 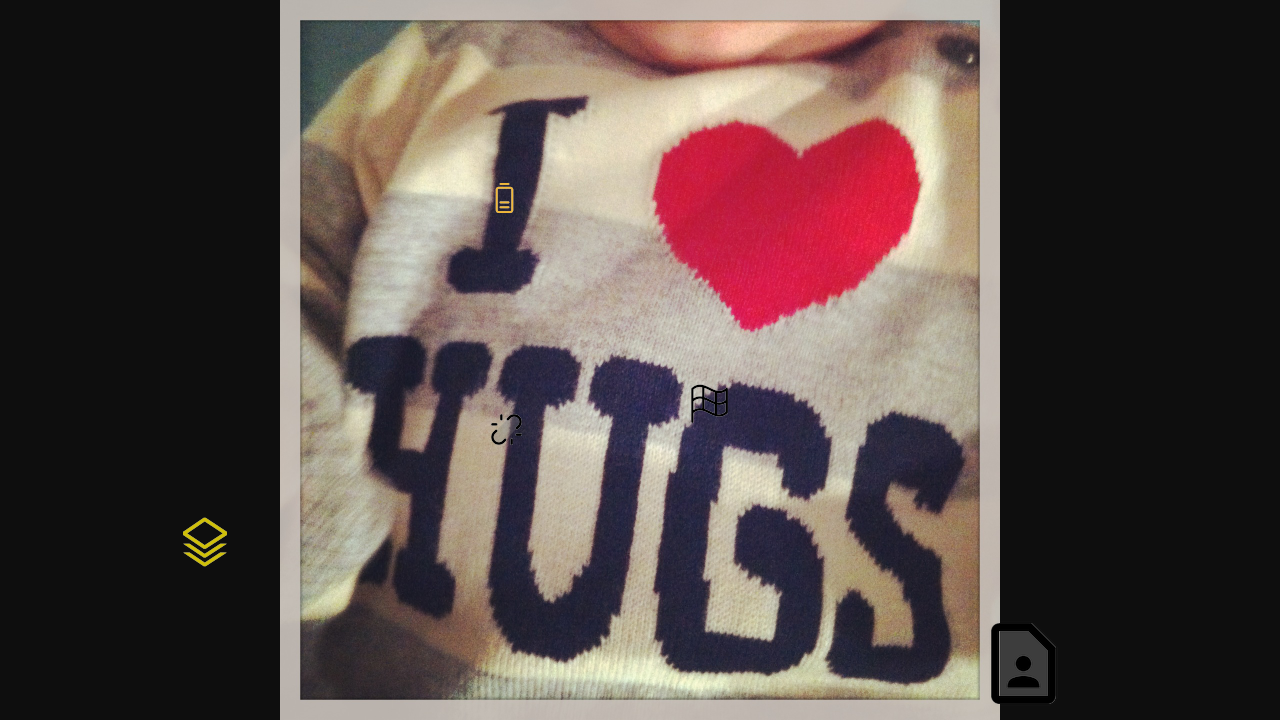 What do you see at coordinates (504, 198) in the screenshot?
I see `indicates medium battery level` at bounding box center [504, 198].